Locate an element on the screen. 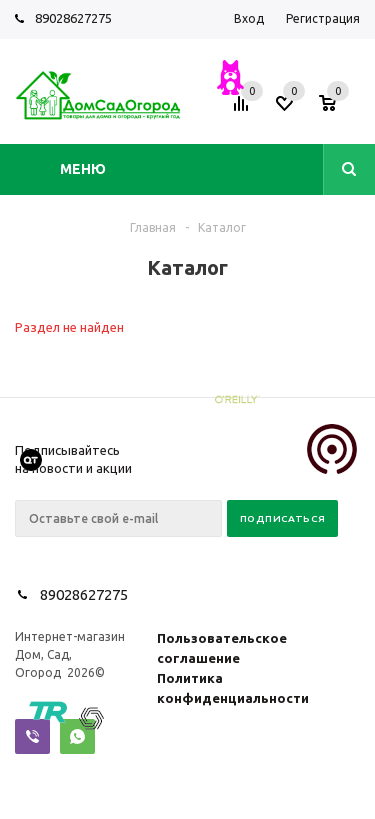 The image size is (375, 819). plume app or service logo is located at coordinates (91, 718).